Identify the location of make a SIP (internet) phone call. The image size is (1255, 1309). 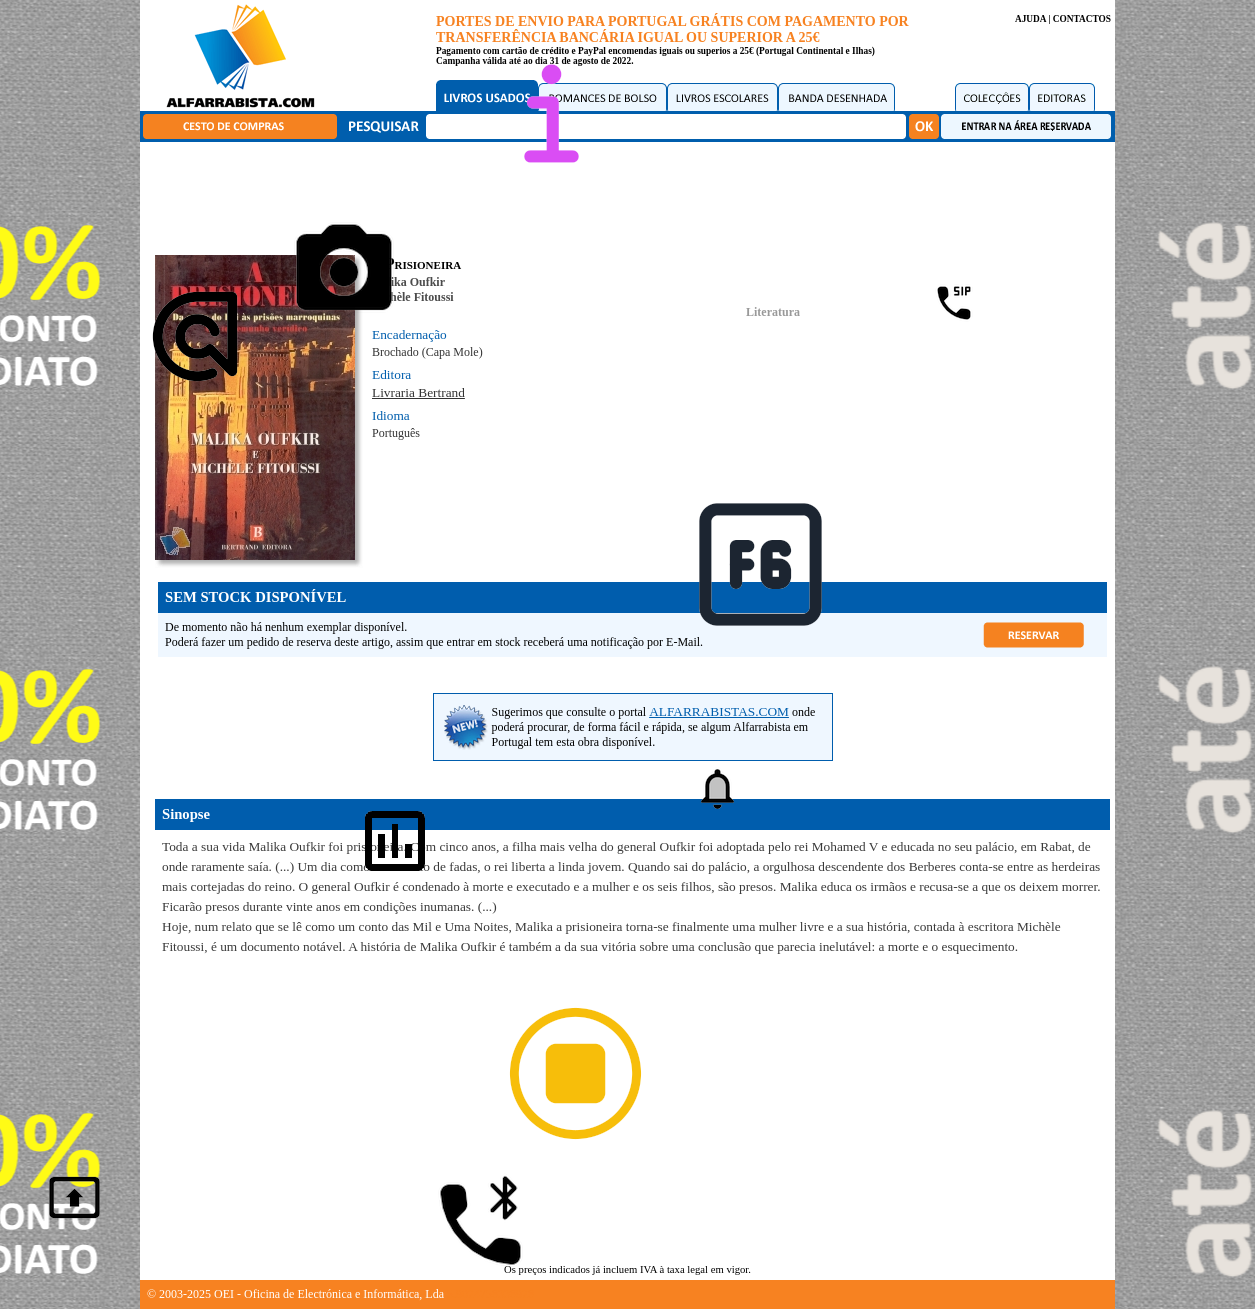
(954, 303).